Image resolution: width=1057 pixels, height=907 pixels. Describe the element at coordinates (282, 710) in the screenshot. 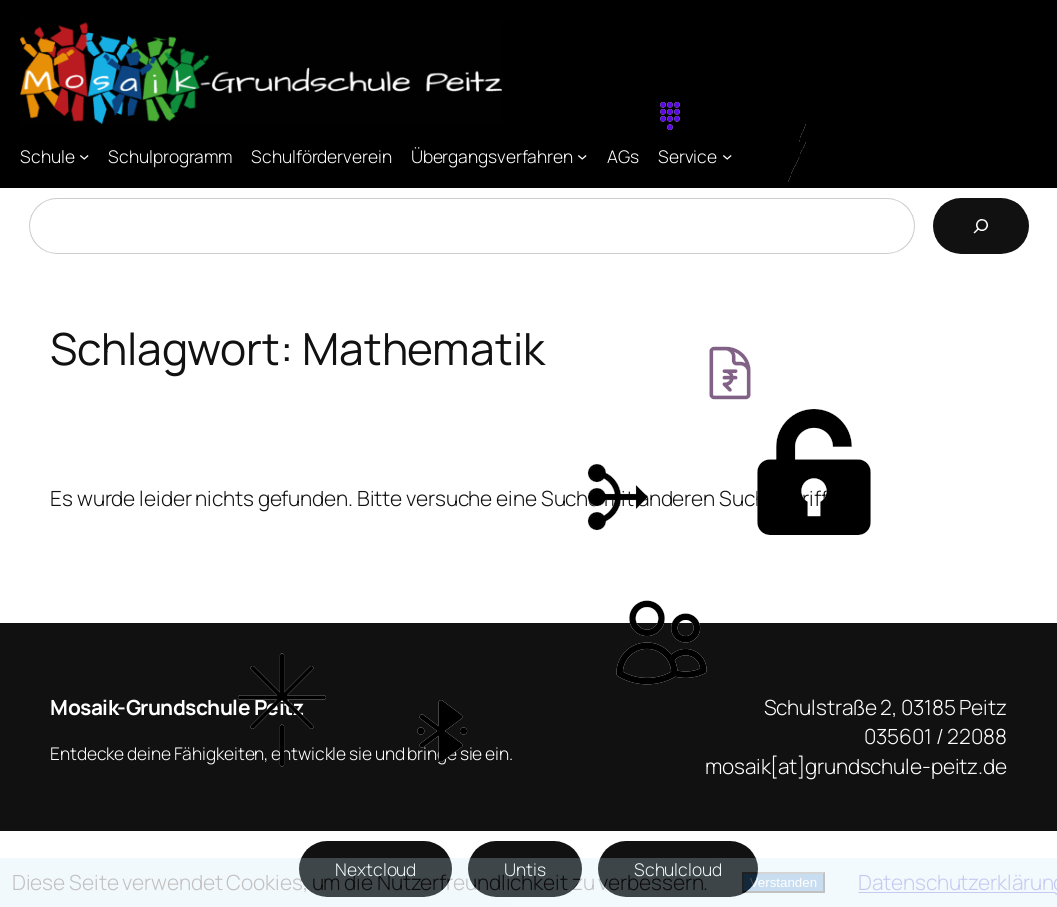

I see `link to linktree profile` at that location.